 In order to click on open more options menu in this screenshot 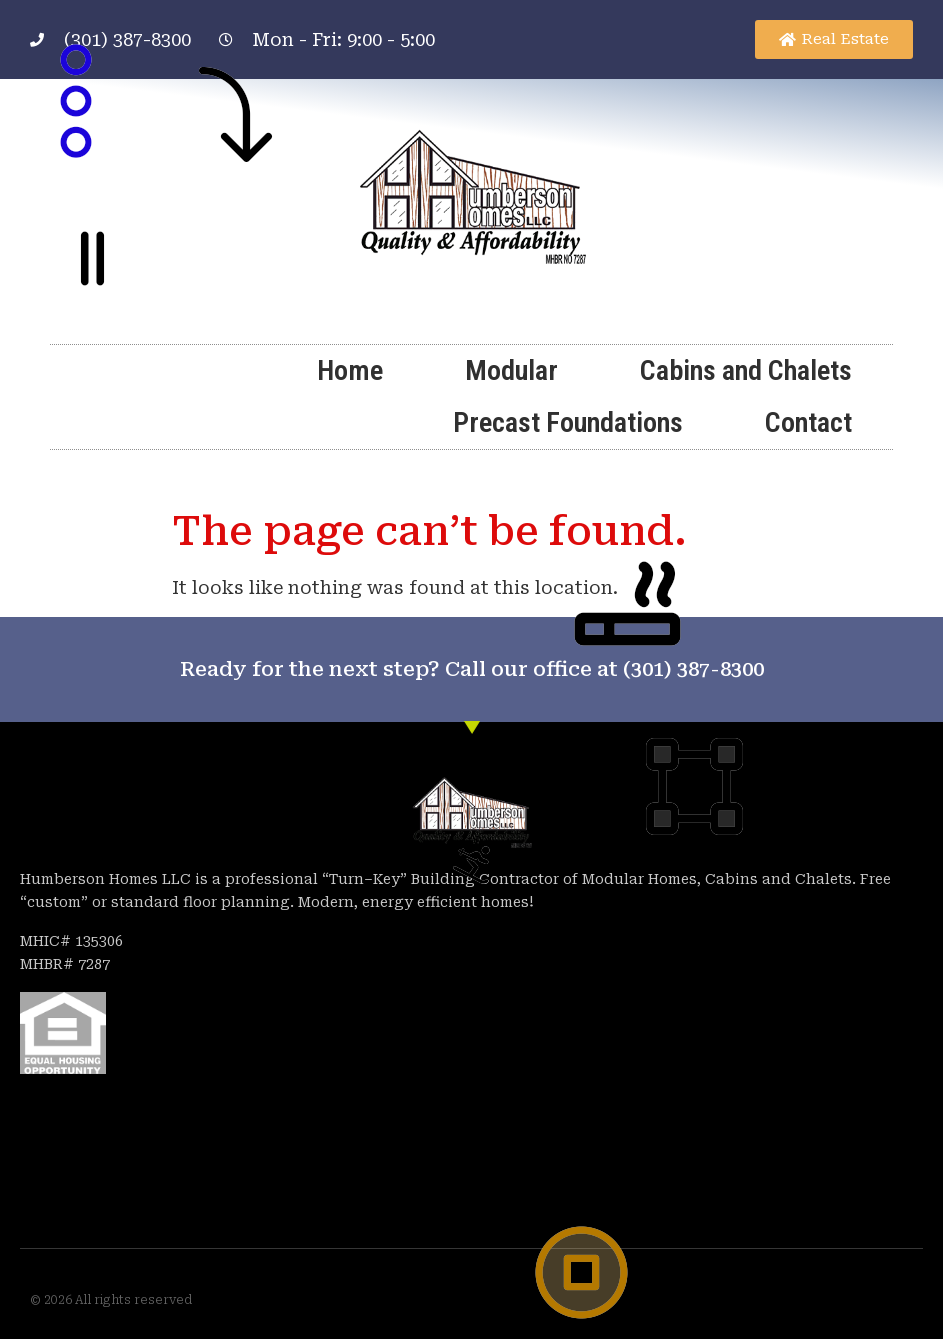, I will do `click(76, 101)`.